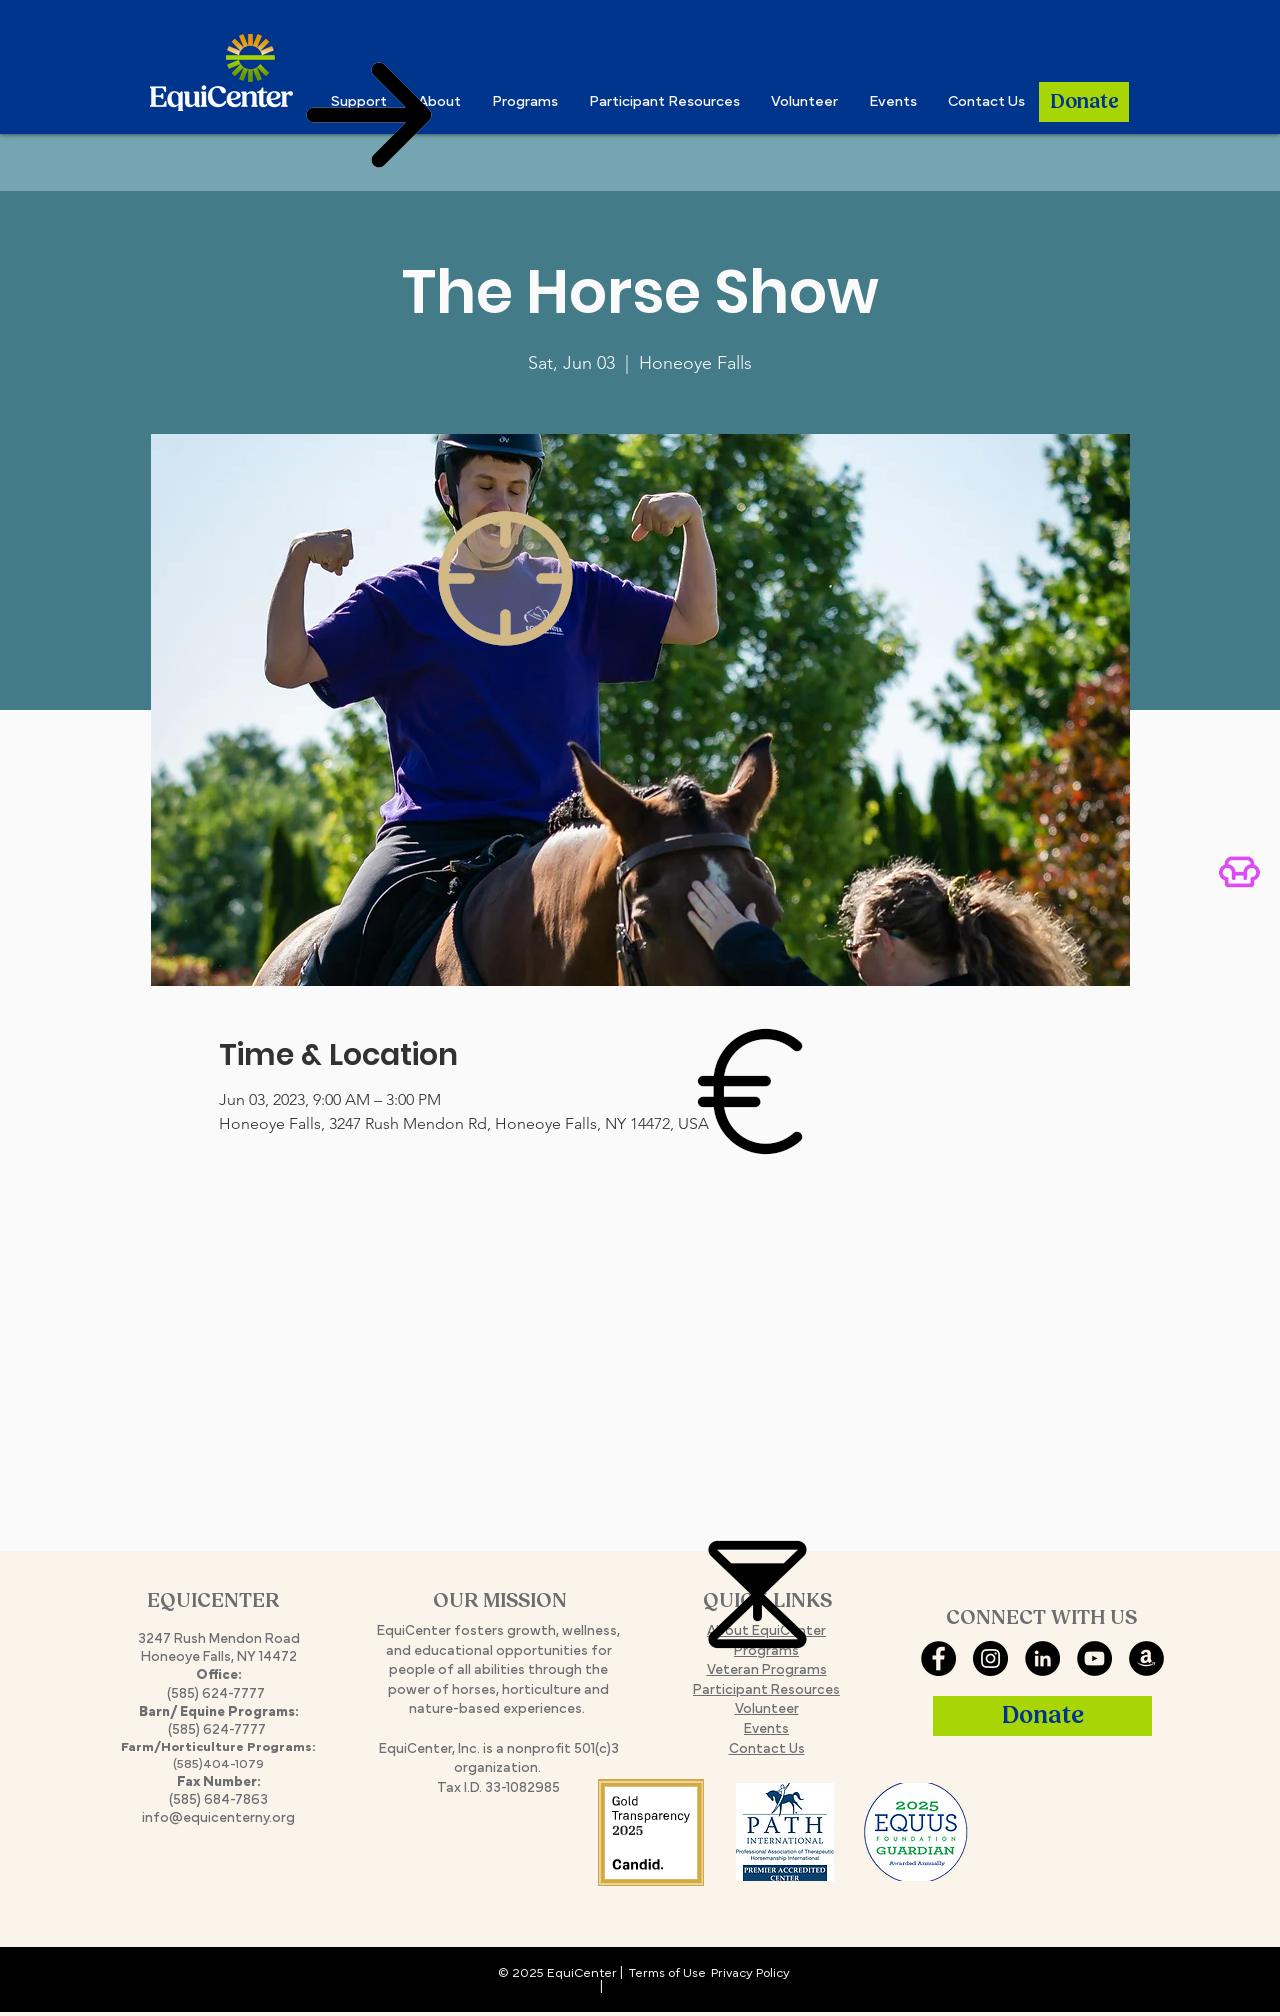 The width and height of the screenshot is (1280, 2016). What do you see at coordinates (505, 578) in the screenshot?
I see `center map on current location` at bounding box center [505, 578].